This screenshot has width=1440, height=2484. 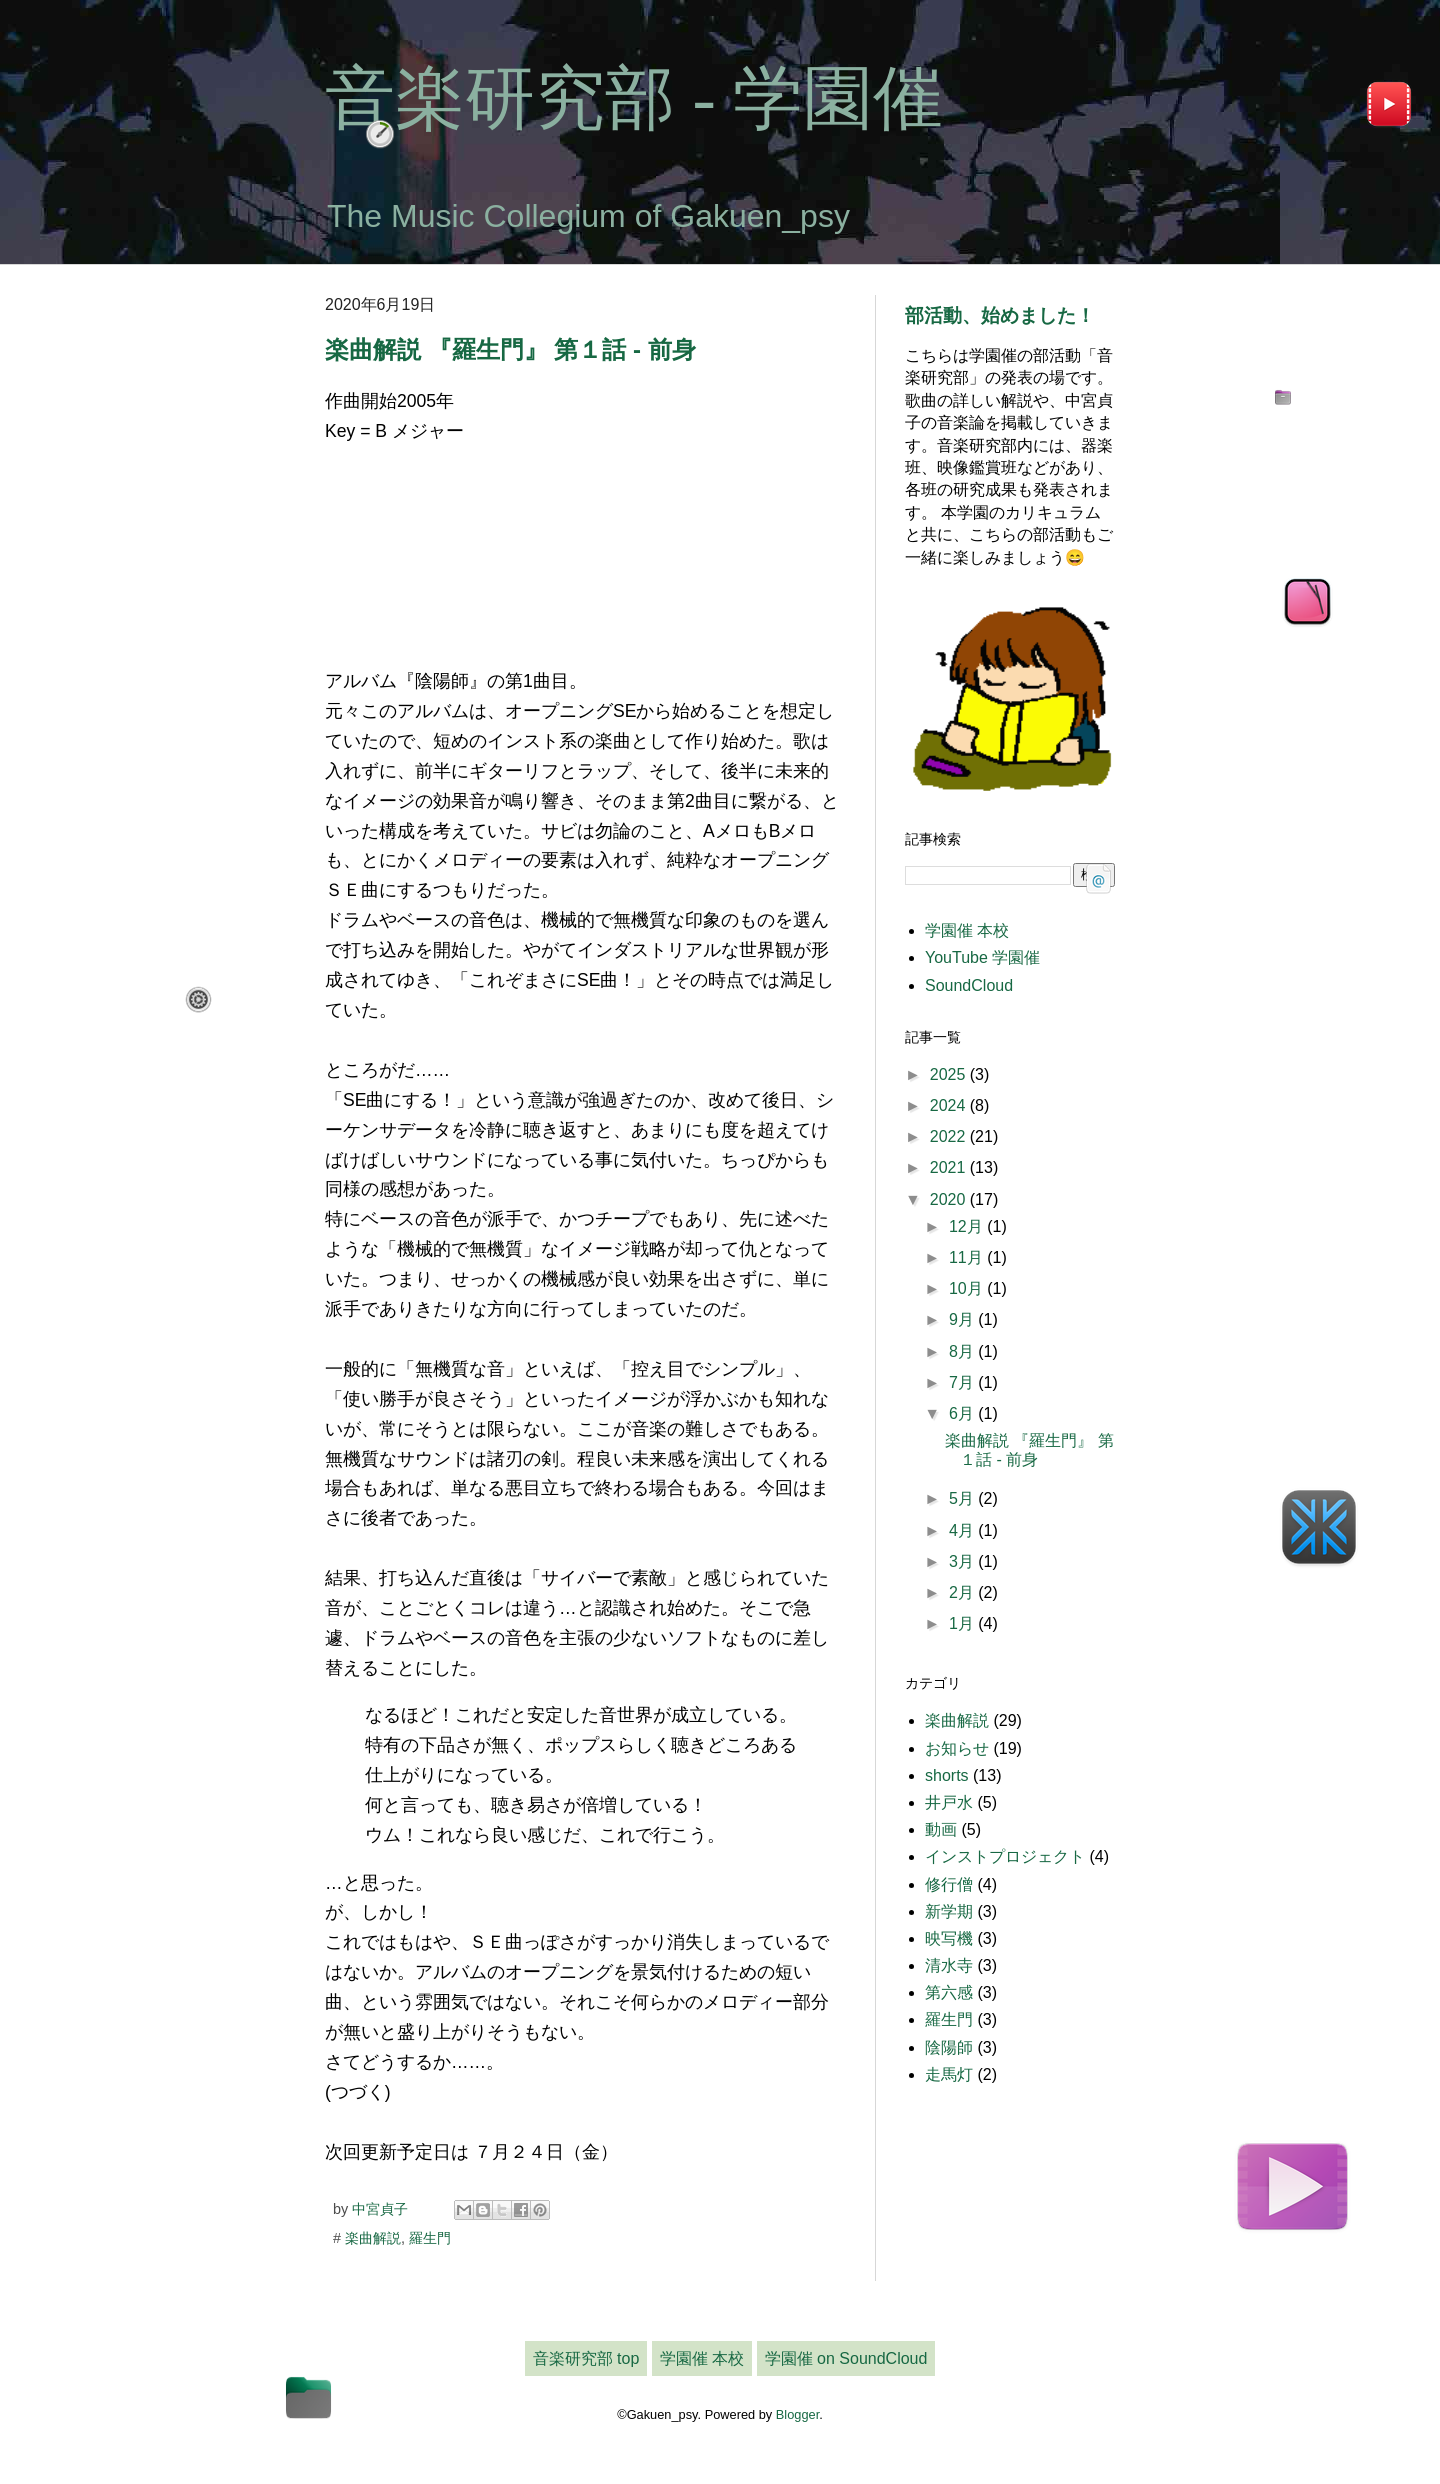 What do you see at coordinates (380, 134) in the screenshot?
I see `open sysprof system profiler` at bounding box center [380, 134].